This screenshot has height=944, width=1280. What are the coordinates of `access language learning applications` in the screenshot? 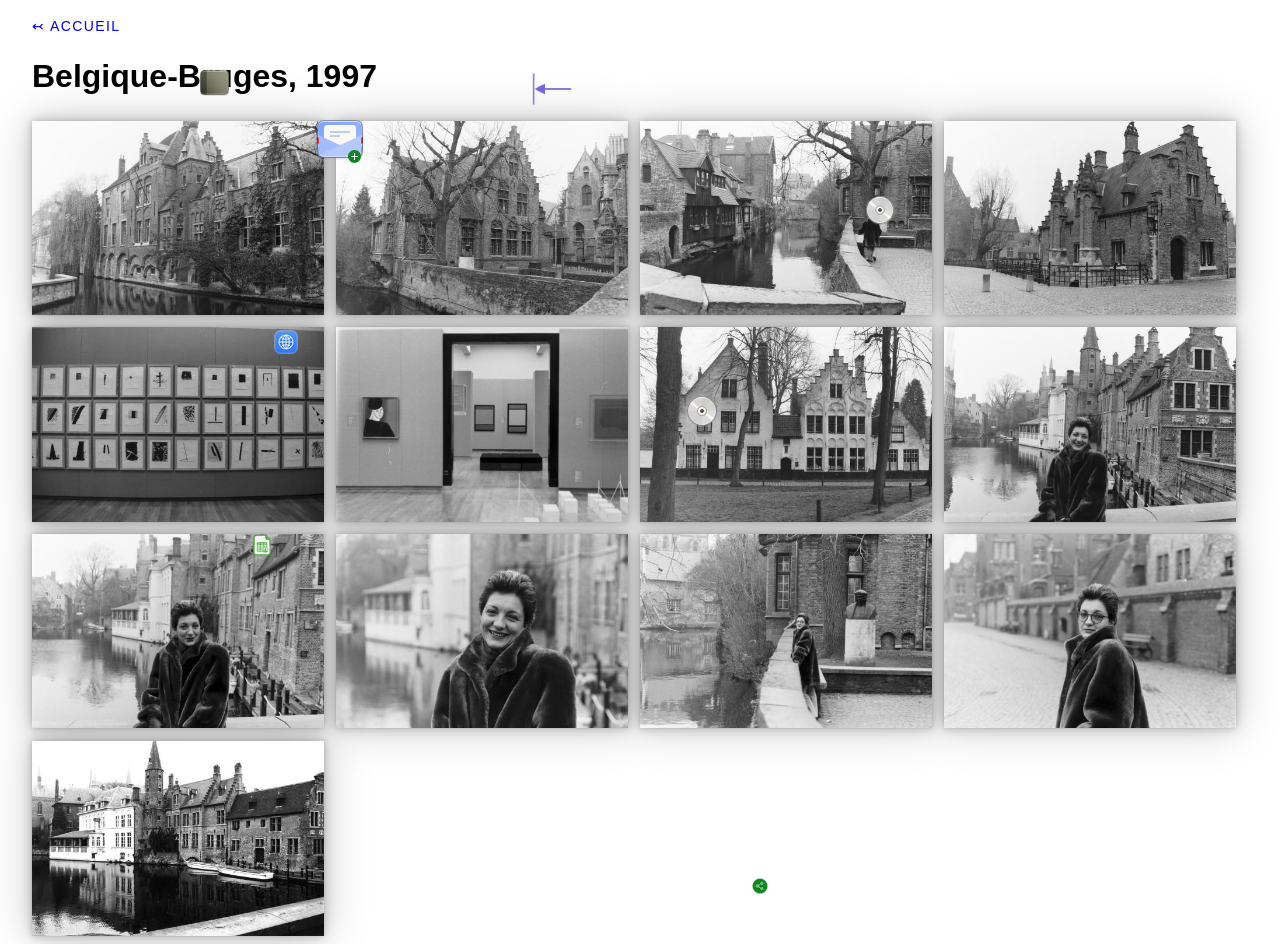 It's located at (286, 342).